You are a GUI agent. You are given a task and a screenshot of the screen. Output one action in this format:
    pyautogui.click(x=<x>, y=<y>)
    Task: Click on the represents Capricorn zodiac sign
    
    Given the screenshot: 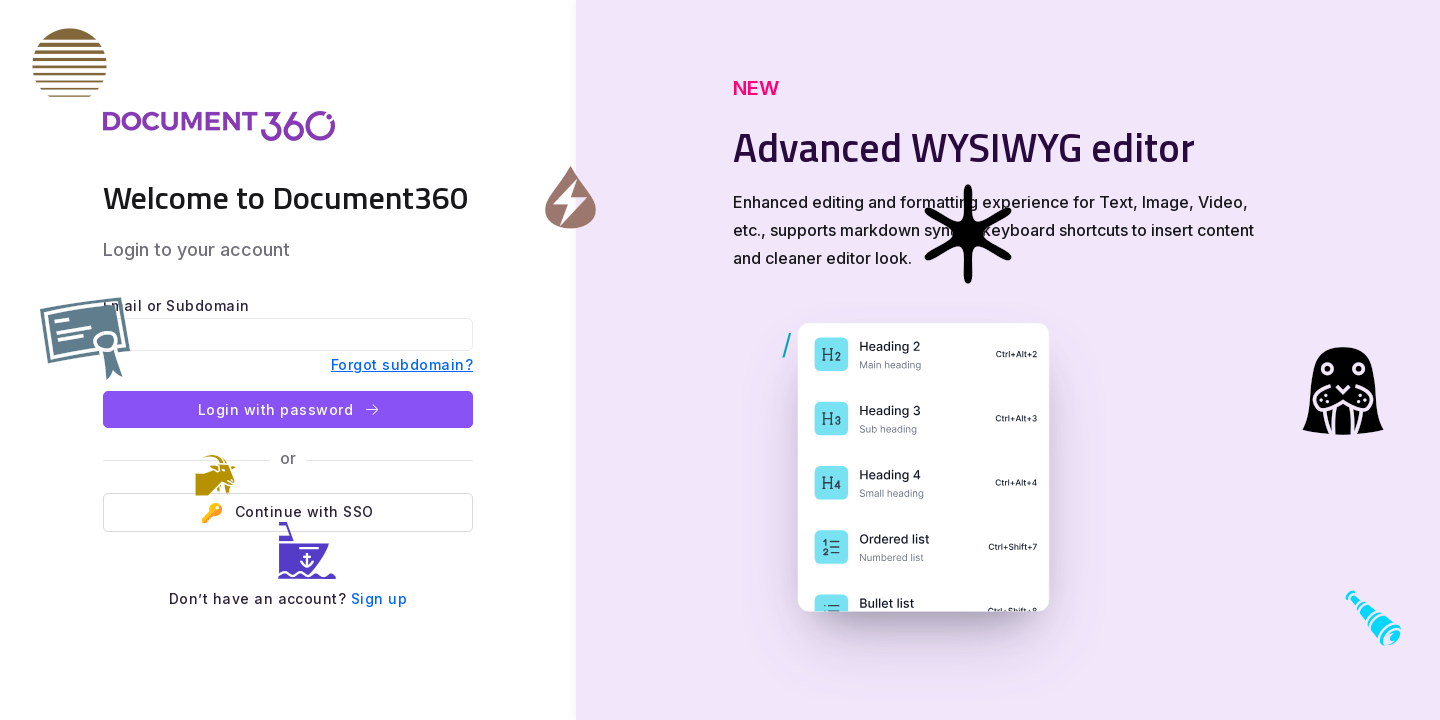 What is the action you would take?
    pyautogui.click(x=216, y=474)
    